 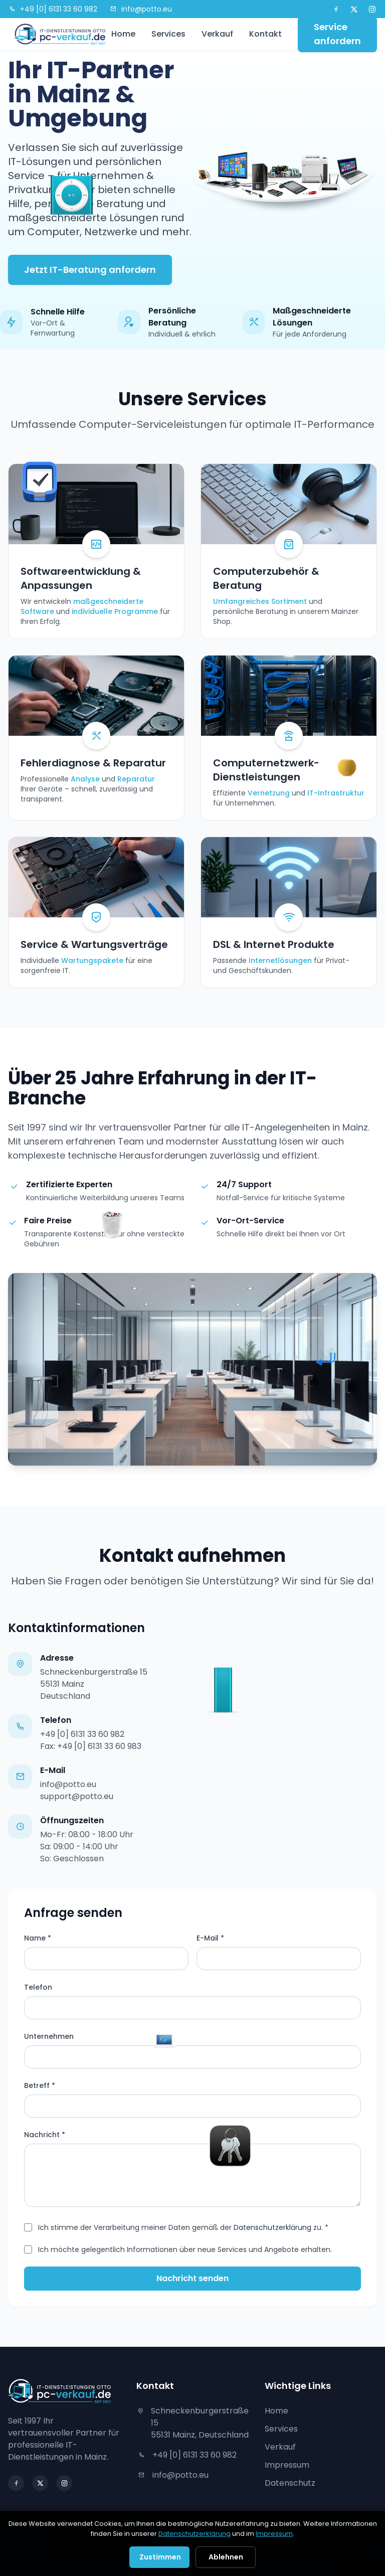 I want to click on reply to all recipients of an email, so click(x=325, y=1358).